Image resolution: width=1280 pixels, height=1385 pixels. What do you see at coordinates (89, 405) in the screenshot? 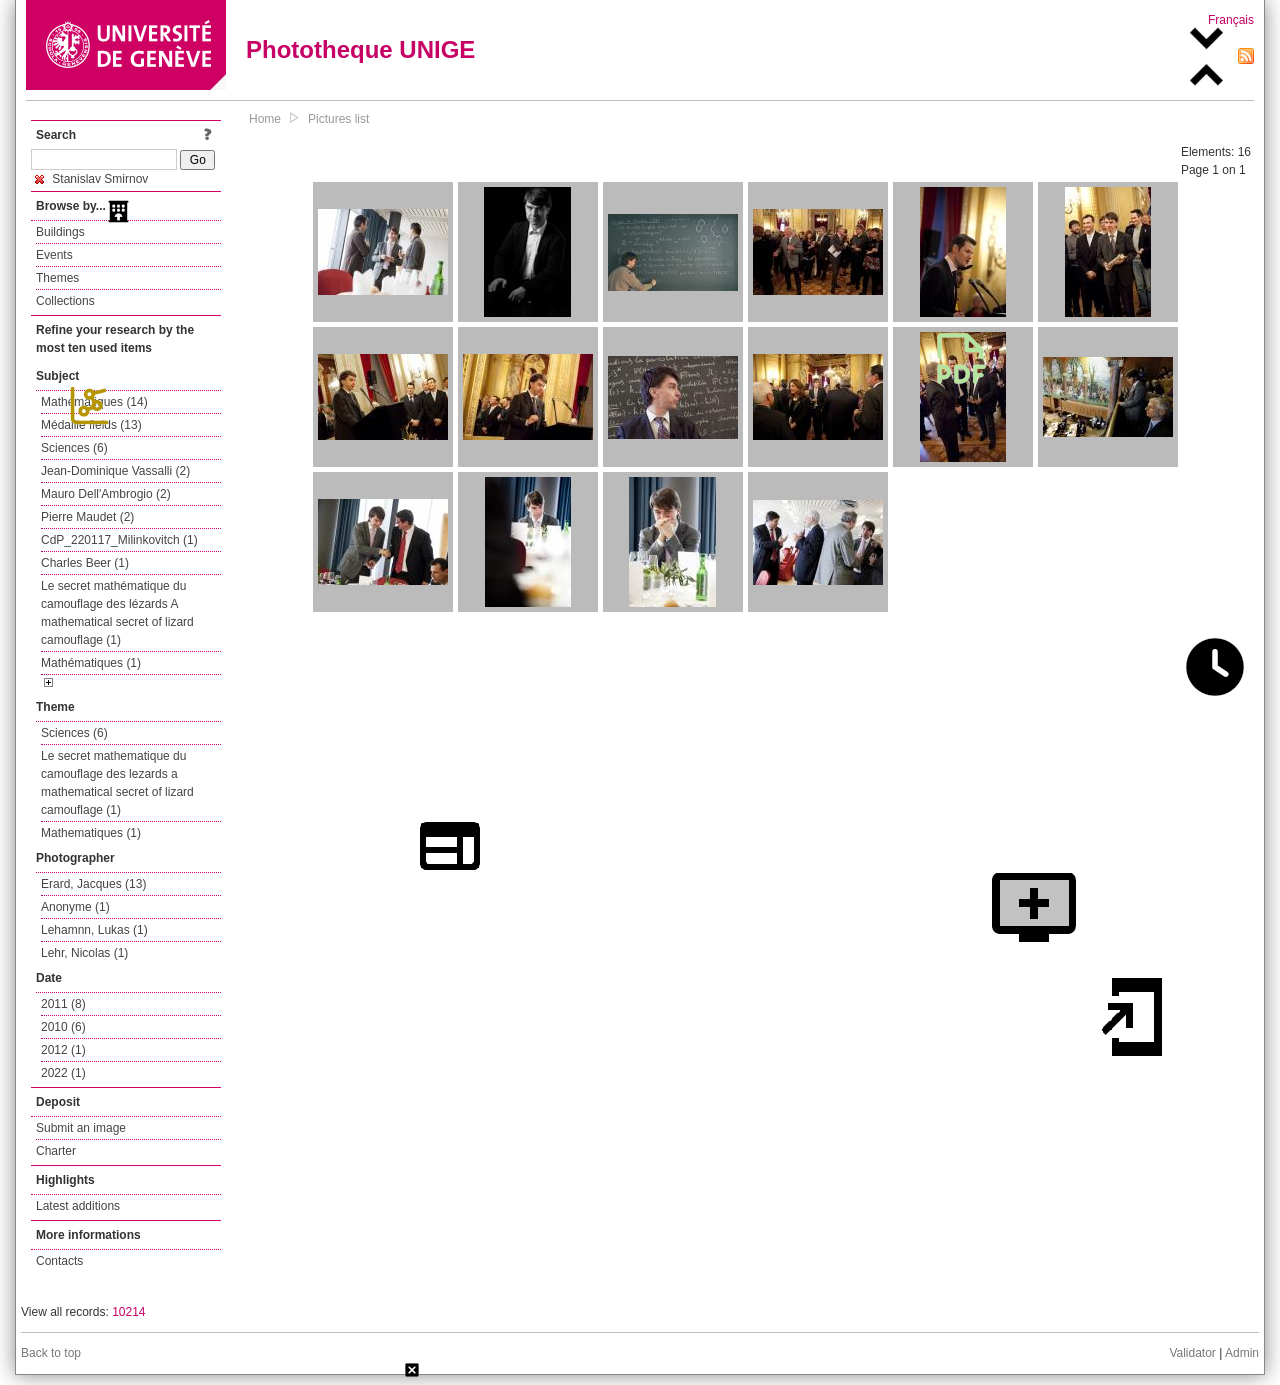
I see `view network analytics or graph data` at bounding box center [89, 405].